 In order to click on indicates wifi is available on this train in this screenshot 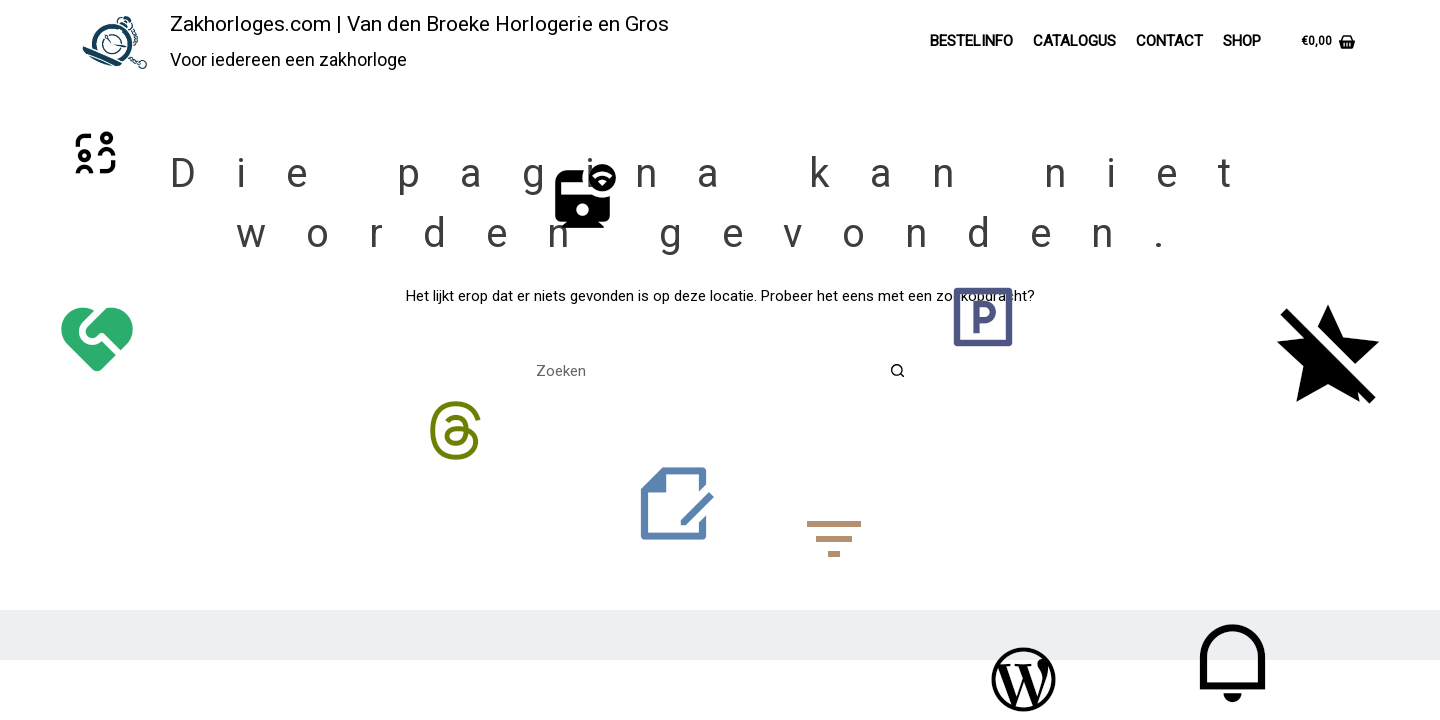, I will do `click(582, 197)`.